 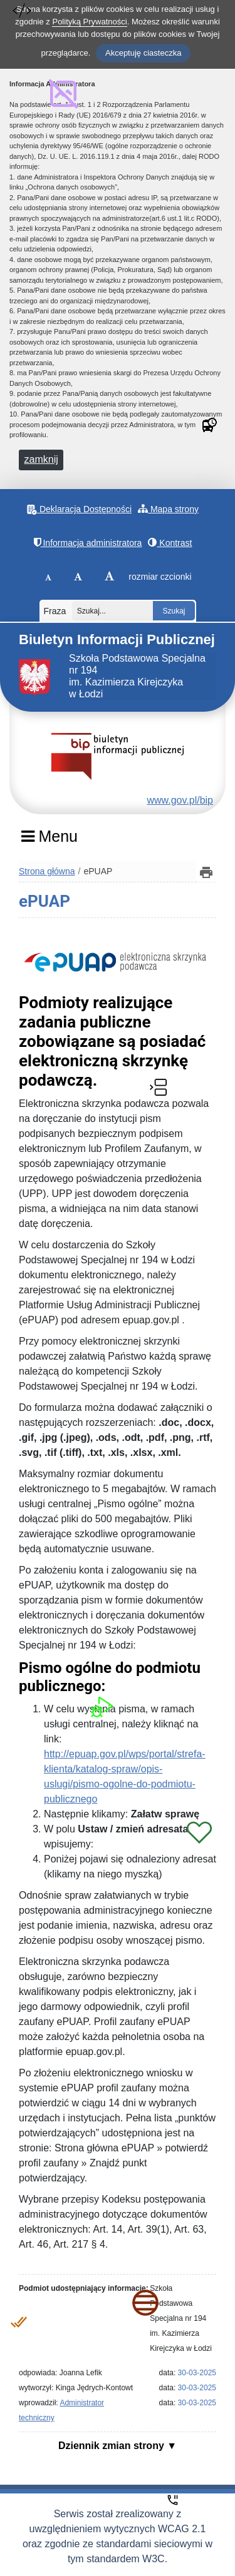 I want to click on view global latitude lines or geographic coordinates, so click(x=145, y=2303).